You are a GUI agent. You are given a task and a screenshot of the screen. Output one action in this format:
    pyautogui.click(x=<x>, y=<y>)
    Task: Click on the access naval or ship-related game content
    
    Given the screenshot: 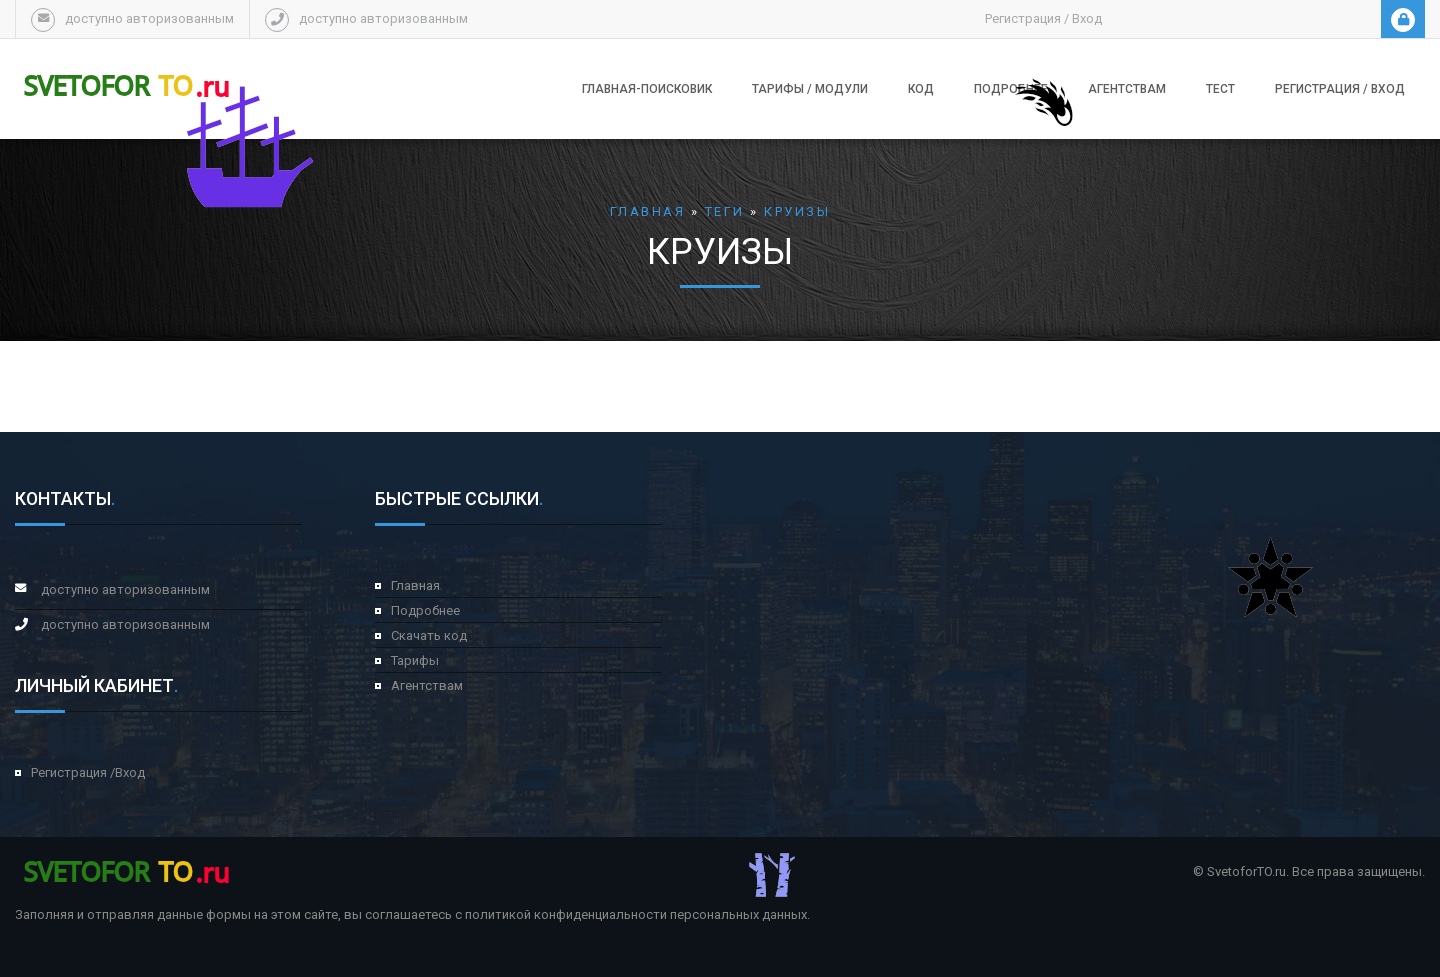 What is the action you would take?
    pyautogui.click(x=249, y=150)
    